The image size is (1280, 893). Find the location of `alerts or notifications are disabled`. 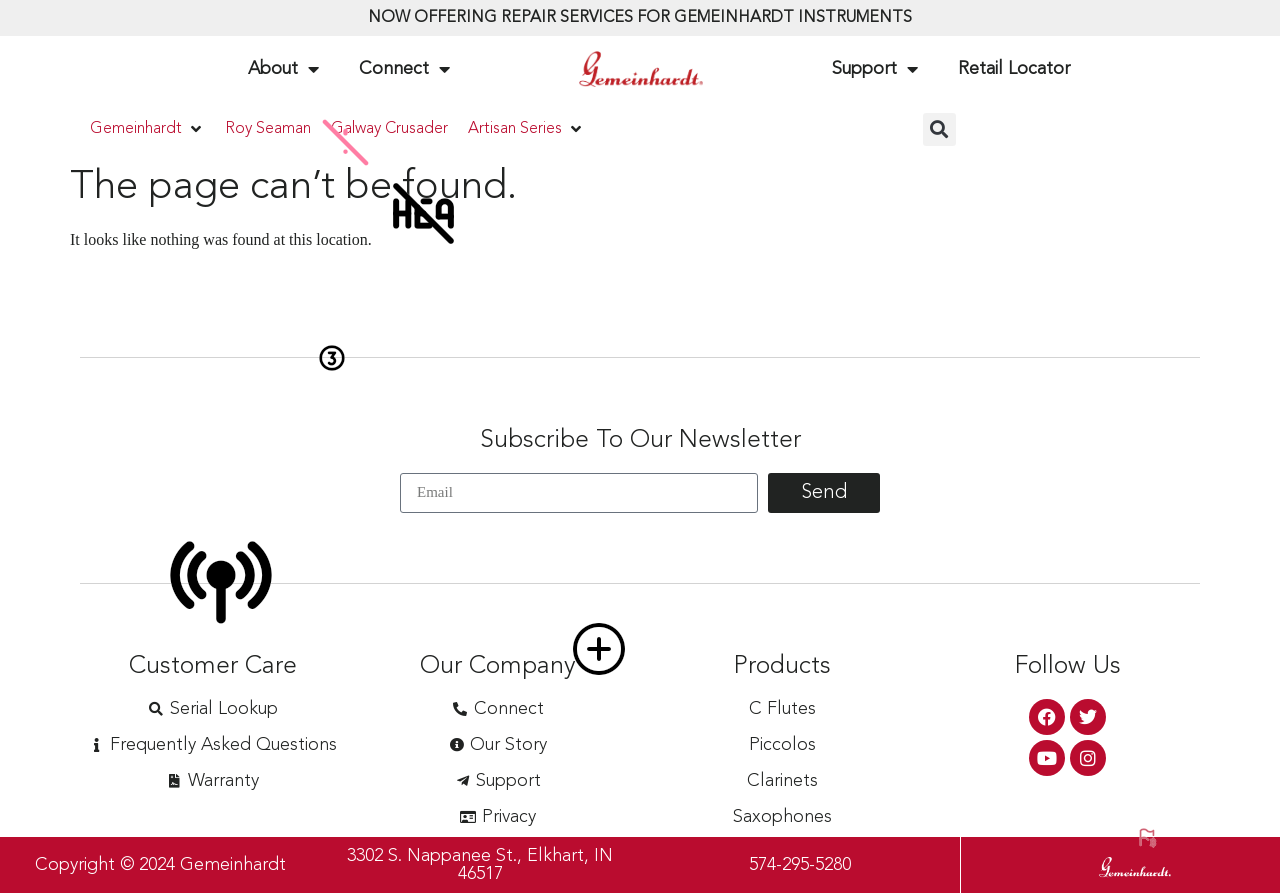

alerts or notifications are disabled is located at coordinates (345, 142).